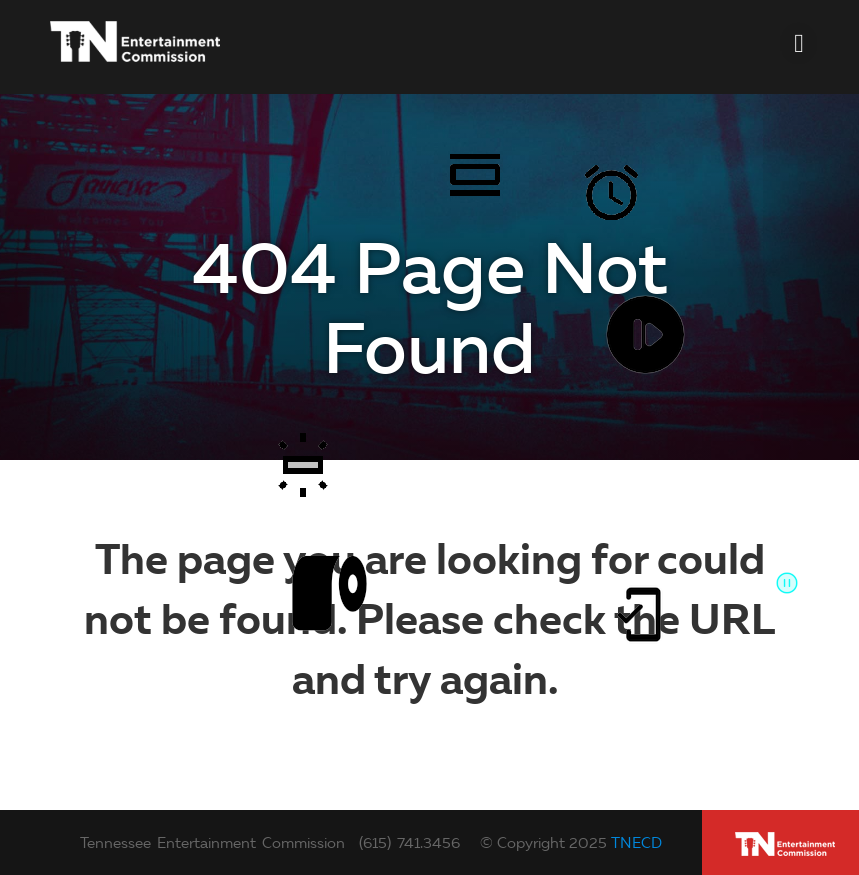 The height and width of the screenshot is (875, 859). Describe the element at coordinates (645, 334) in the screenshot. I see `play next item in queue` at that location.